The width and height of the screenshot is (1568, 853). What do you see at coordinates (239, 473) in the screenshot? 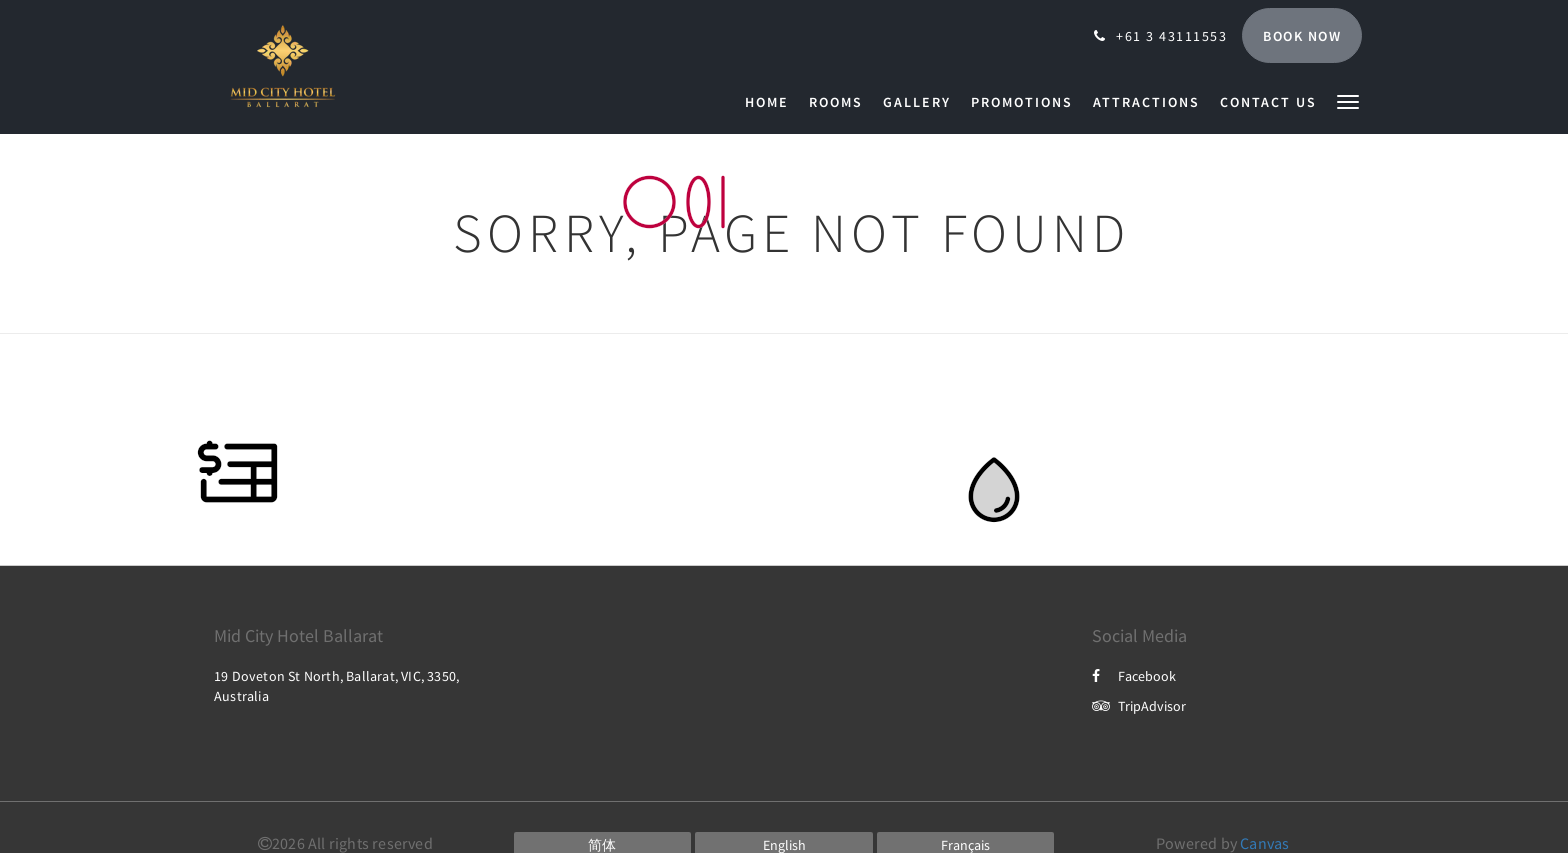
I see `view invoice details` at bounding box center [239, 473].